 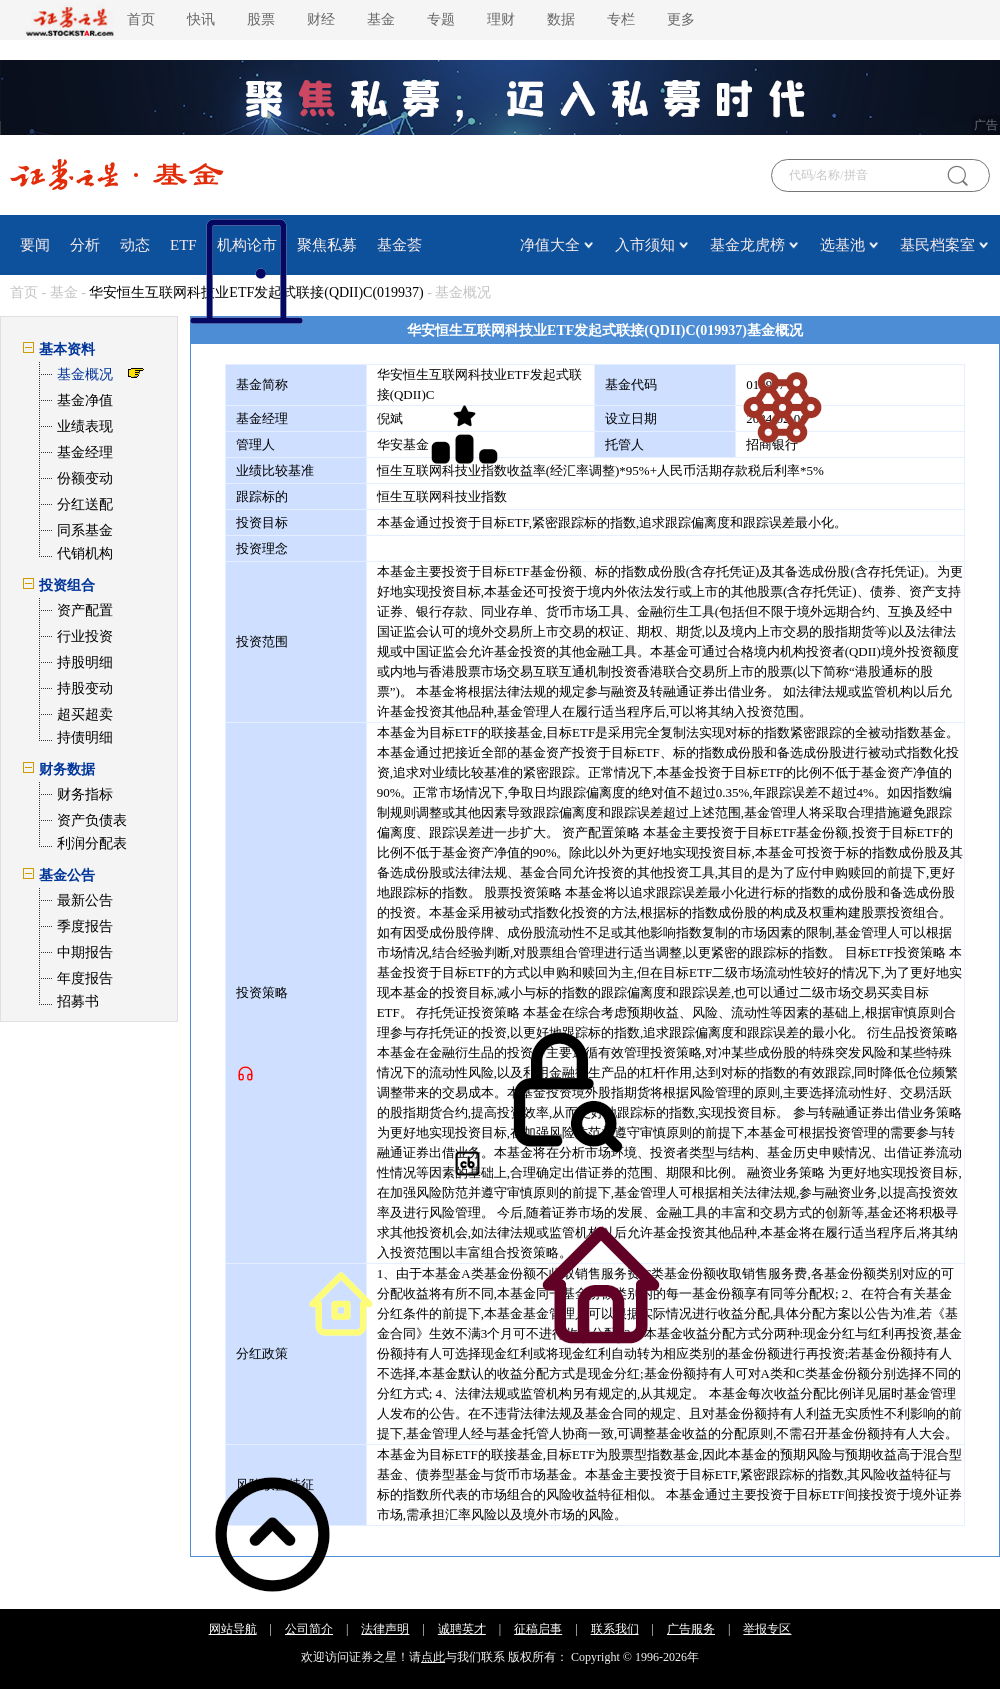 What do you see at coordinates (341, 1304) in the screenshot?
I see `navigate to home screen` at bounding box center [341, 1304].